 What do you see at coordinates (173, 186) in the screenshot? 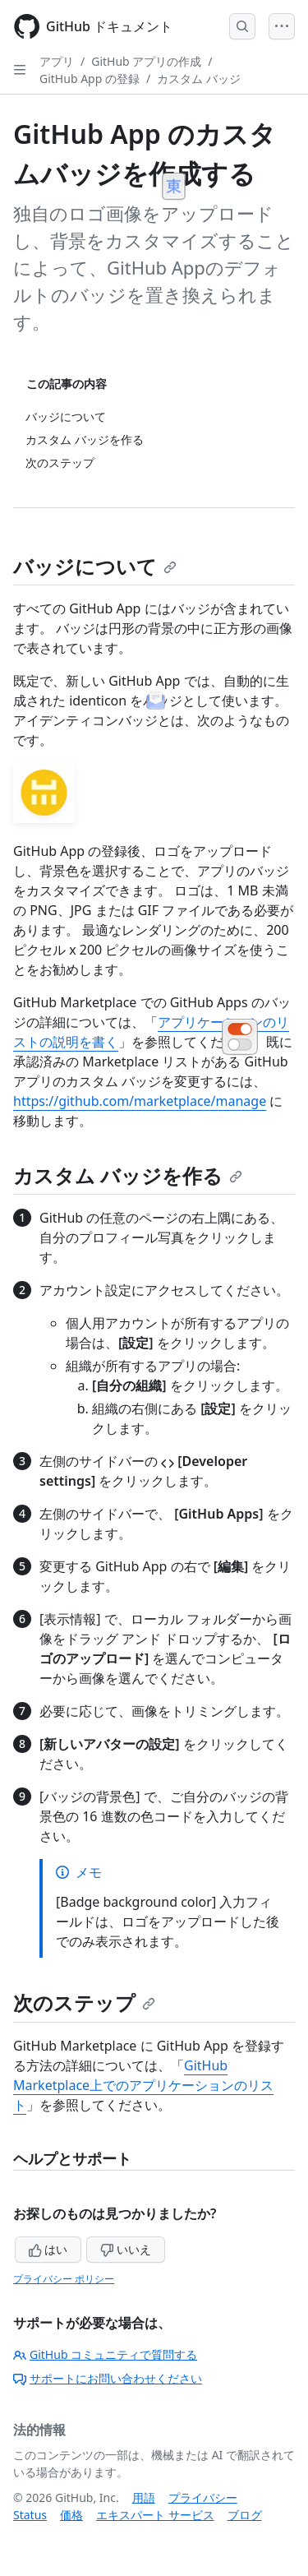
I see `launch the mahjongg tile matching game` at bounding box center [173, 186].